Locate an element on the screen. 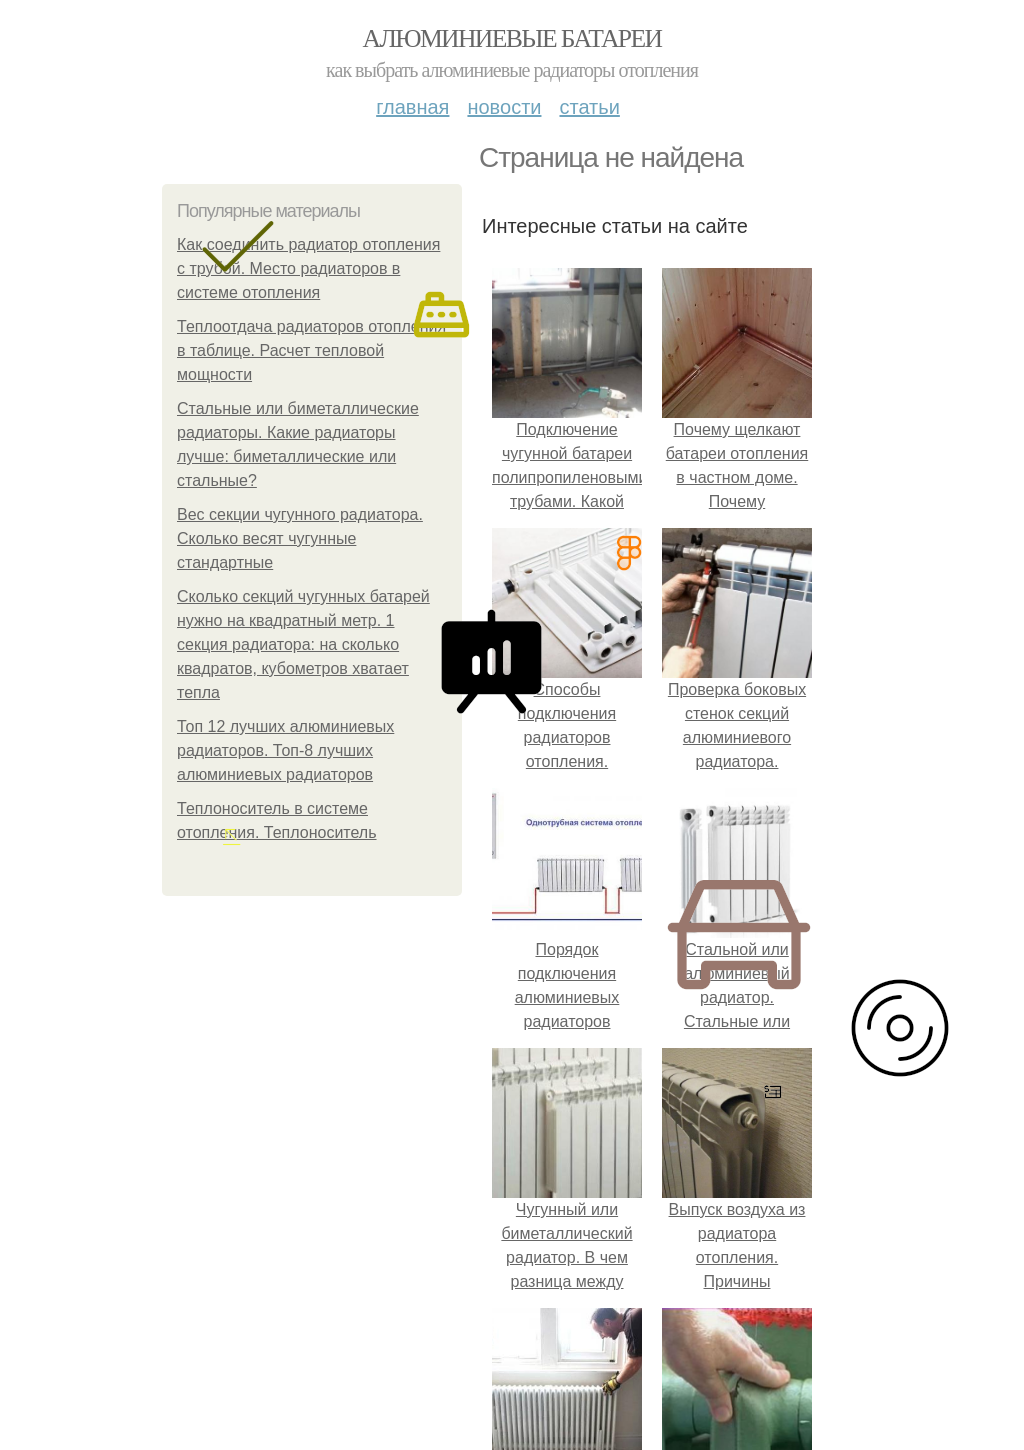 The width and height of the screenshot is (1024, 1450). view presentation with data charts is located at coordinates (491, 663).